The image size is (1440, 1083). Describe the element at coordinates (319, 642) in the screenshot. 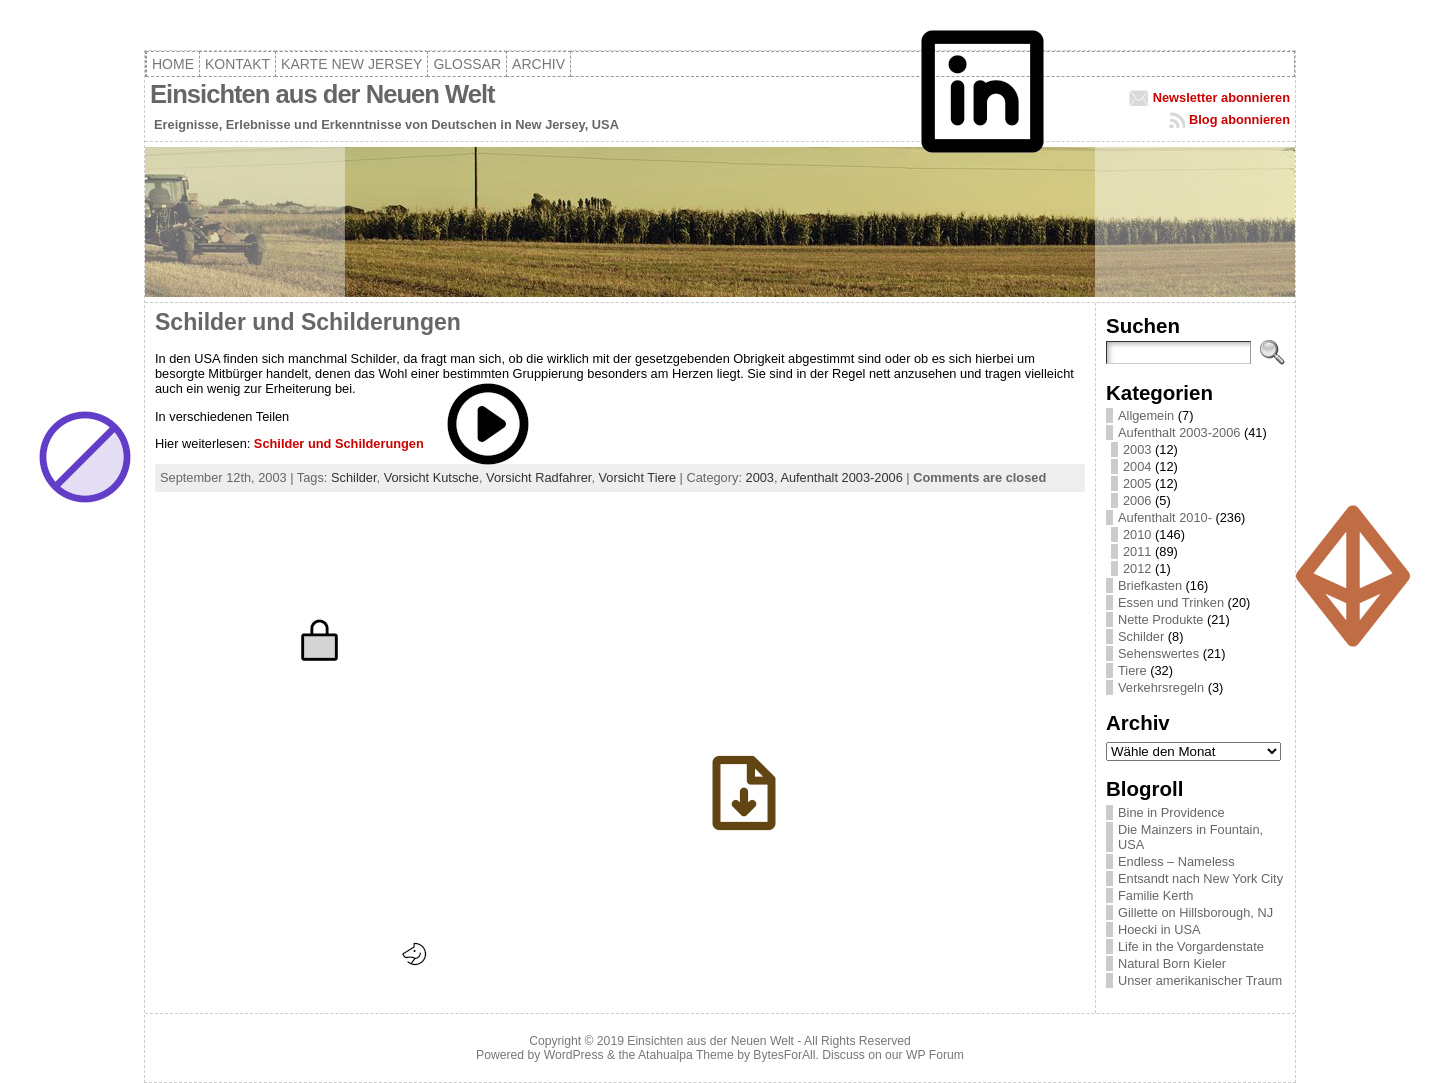

I see `indicates a locked or secured item` at that location.